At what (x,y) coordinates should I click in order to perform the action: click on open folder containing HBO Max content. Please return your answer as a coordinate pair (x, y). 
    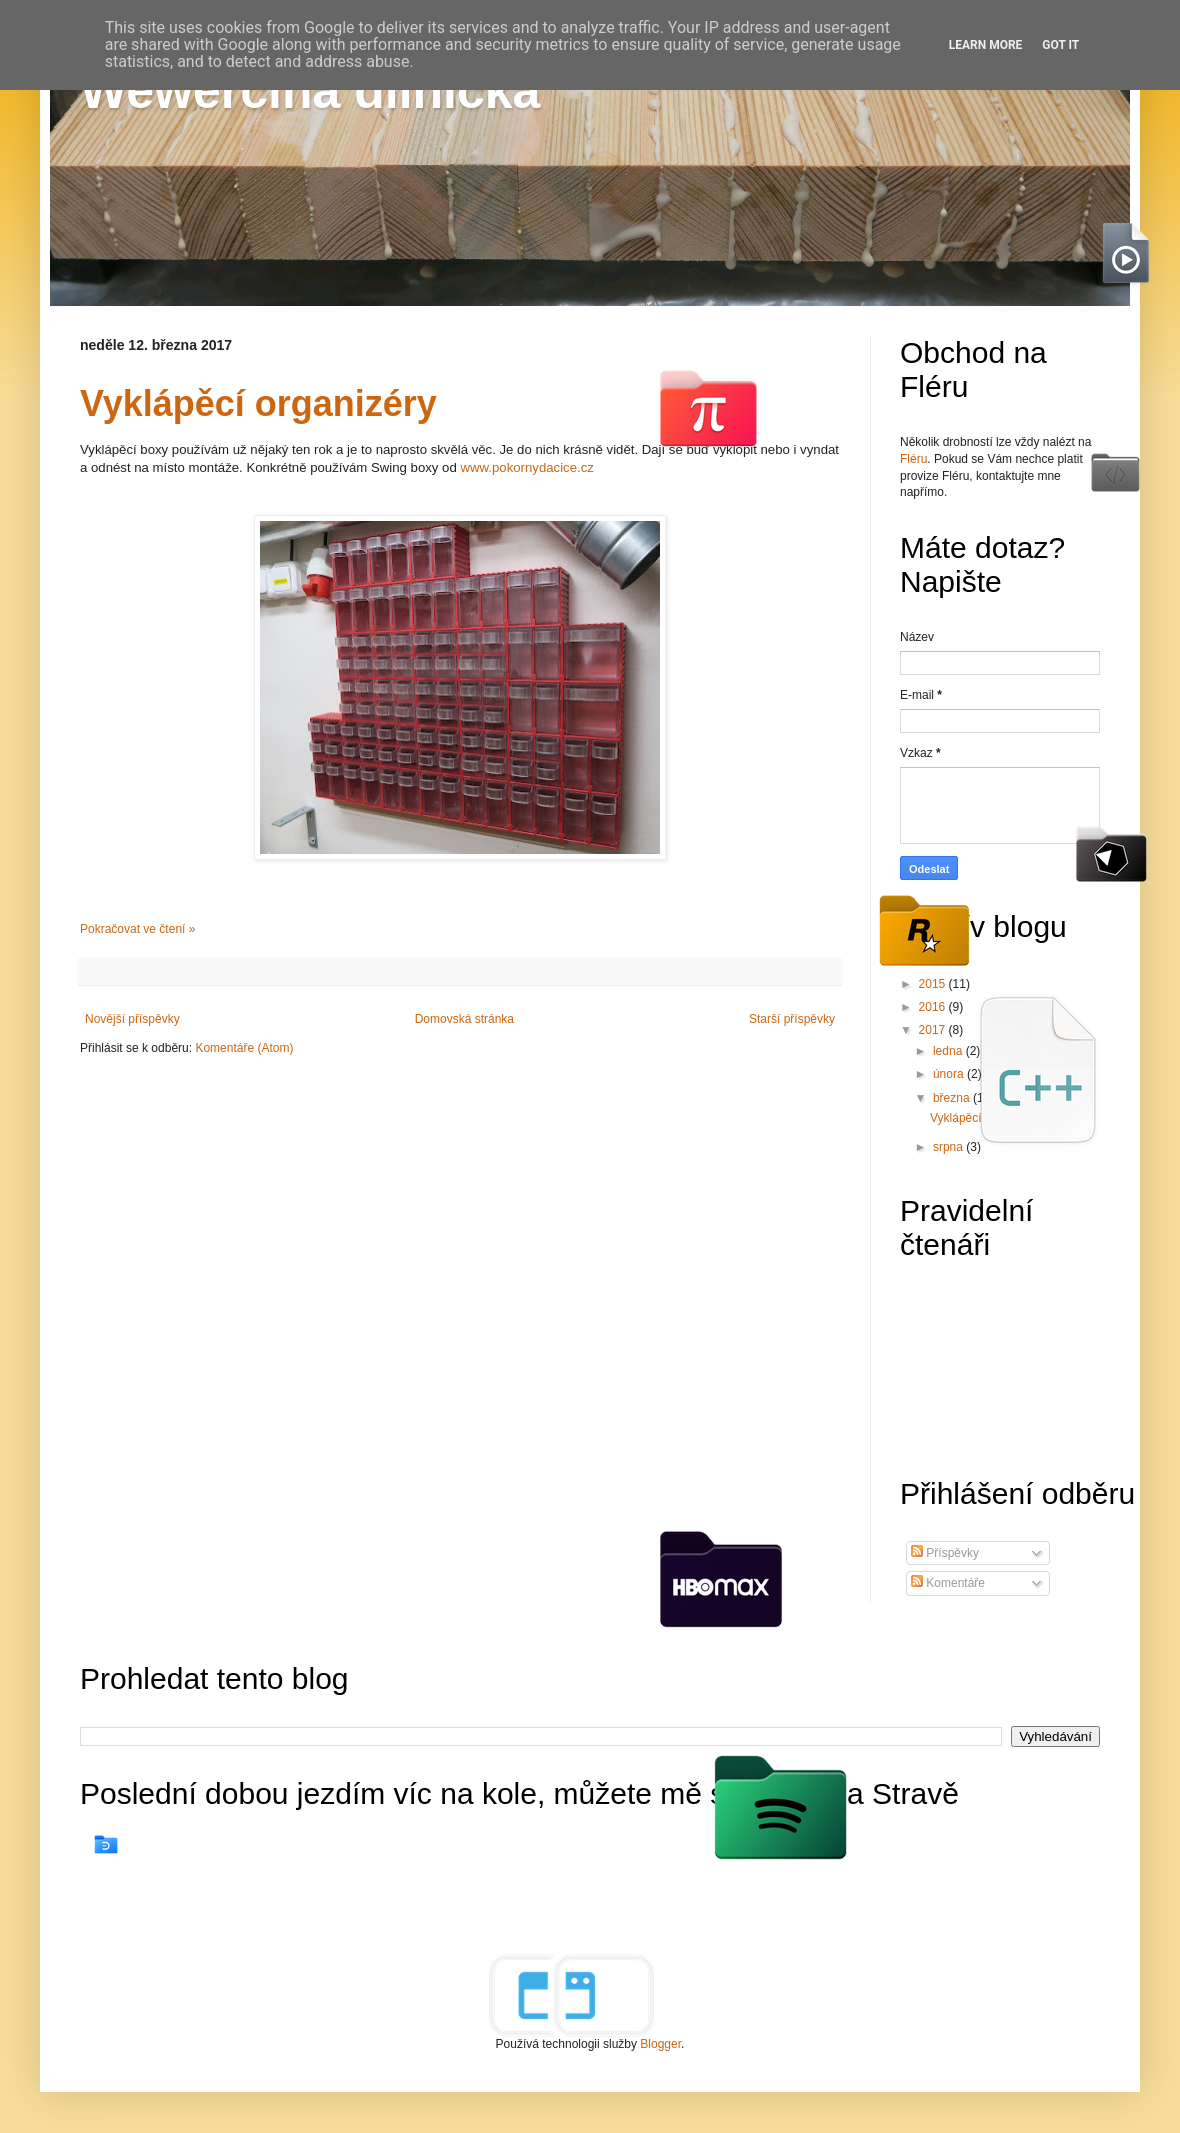
    Looking at the image, I should click on (720, 1582).